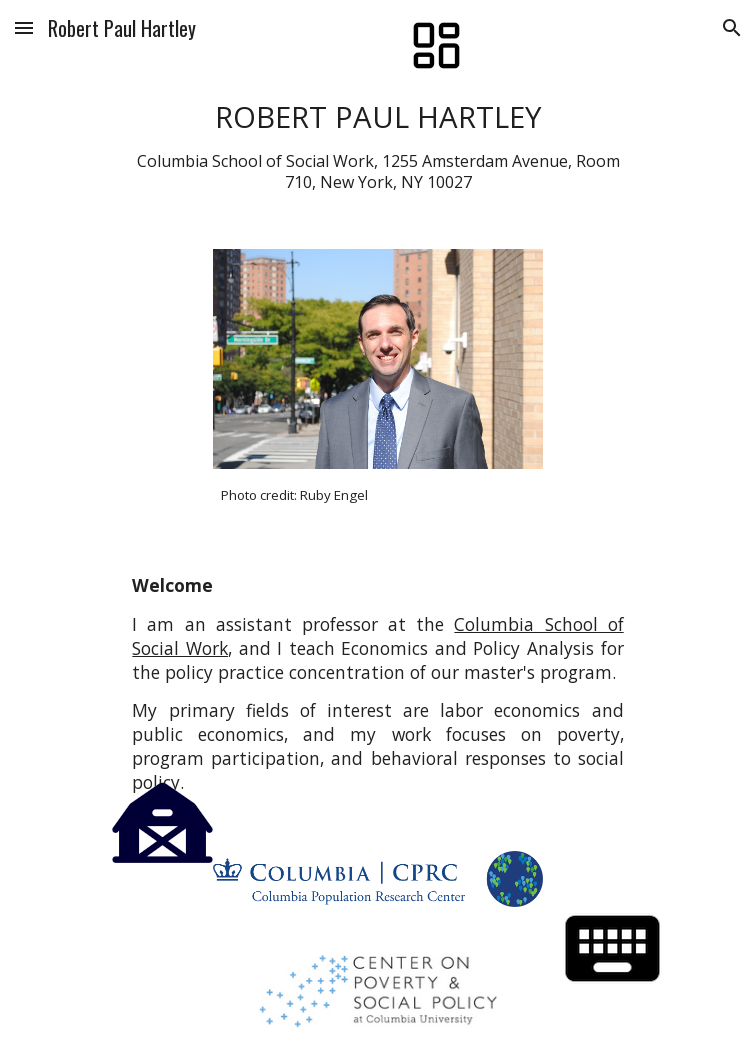  I want to click on access farm or agricultural settings, so click(162, 829).